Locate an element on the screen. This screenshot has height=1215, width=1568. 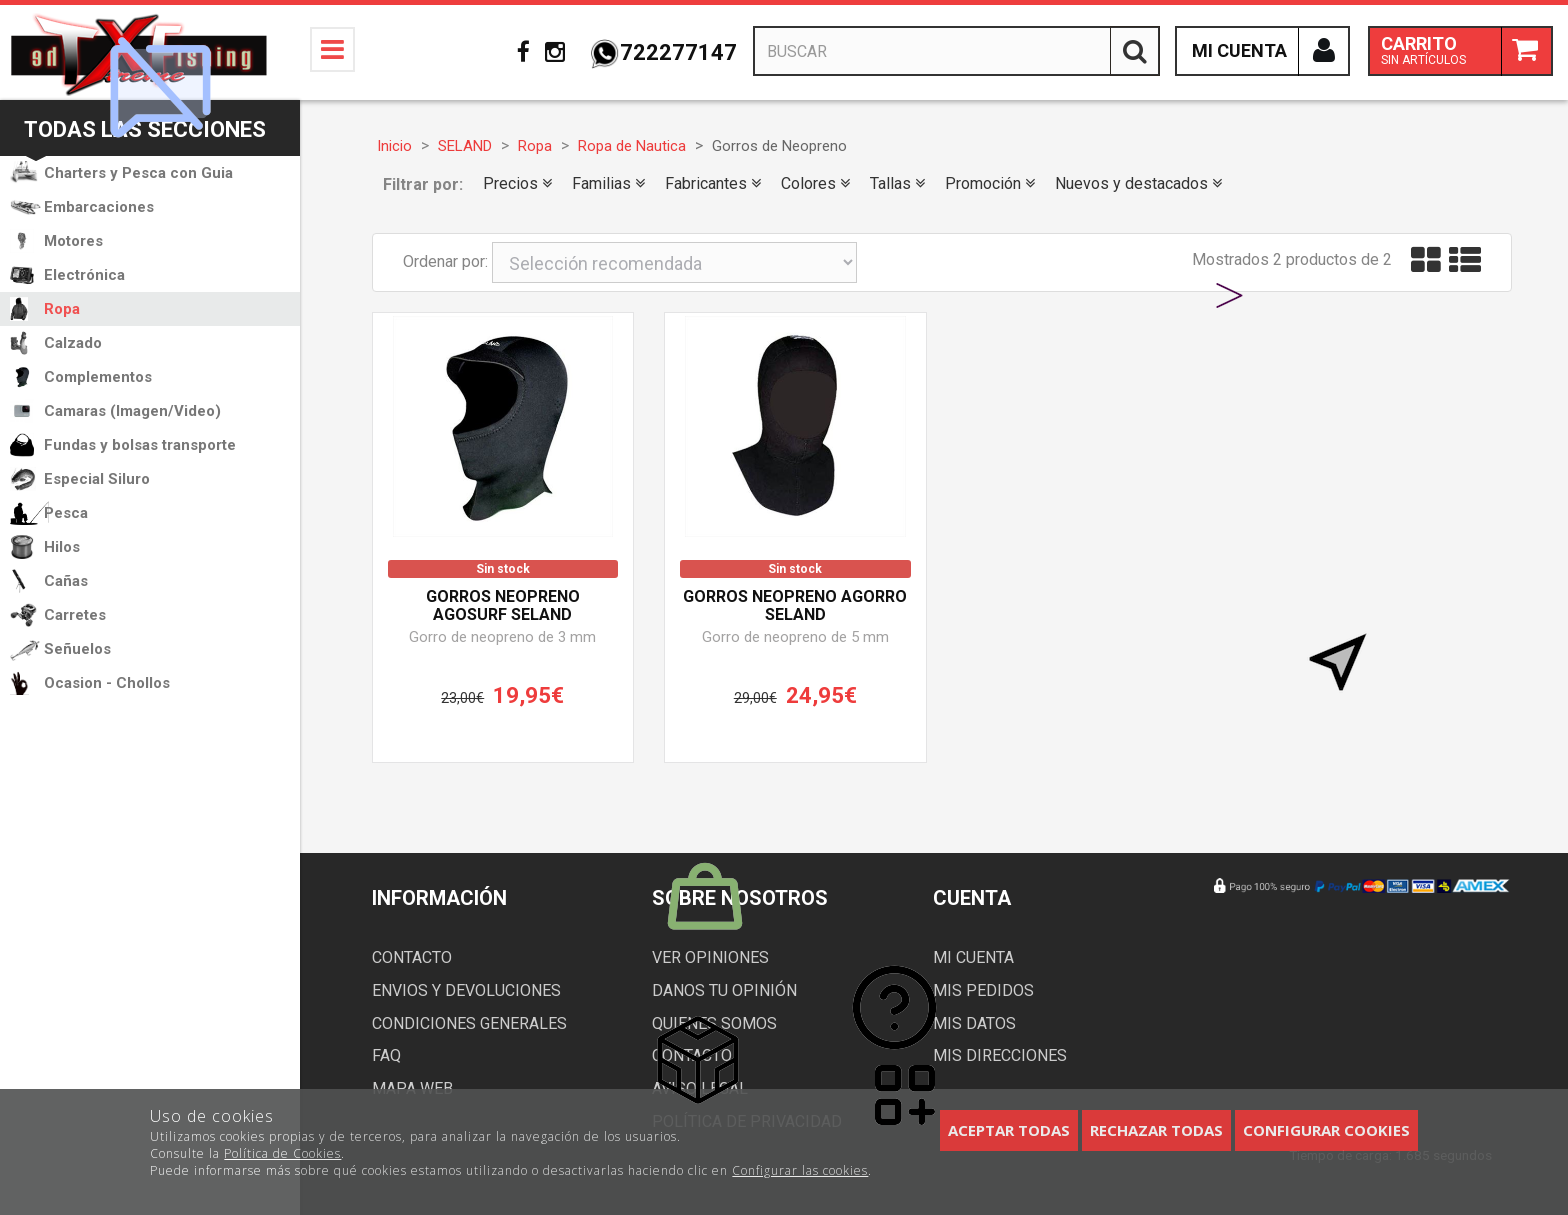
mute or disable chat notifications is located at coordinates (160, 83).